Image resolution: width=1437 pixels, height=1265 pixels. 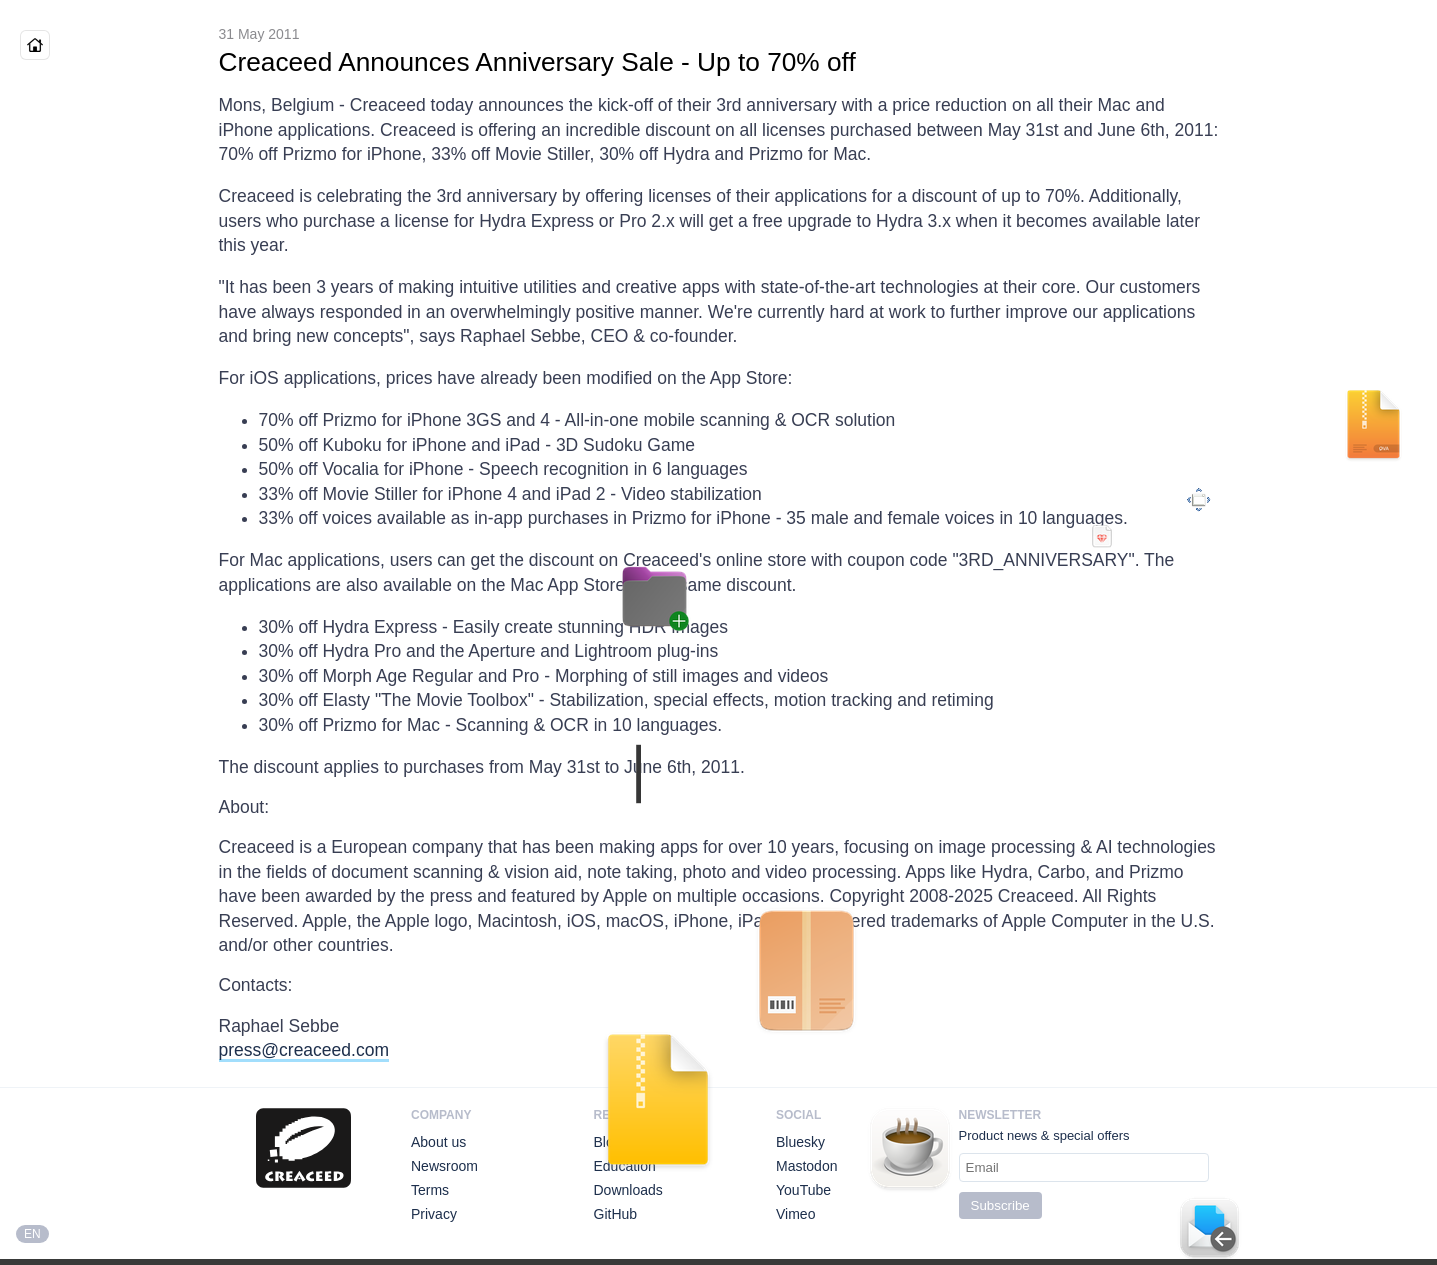 I want to click on open virtual appliance file for import into VirtualBox, so click(x=1373, y=425).